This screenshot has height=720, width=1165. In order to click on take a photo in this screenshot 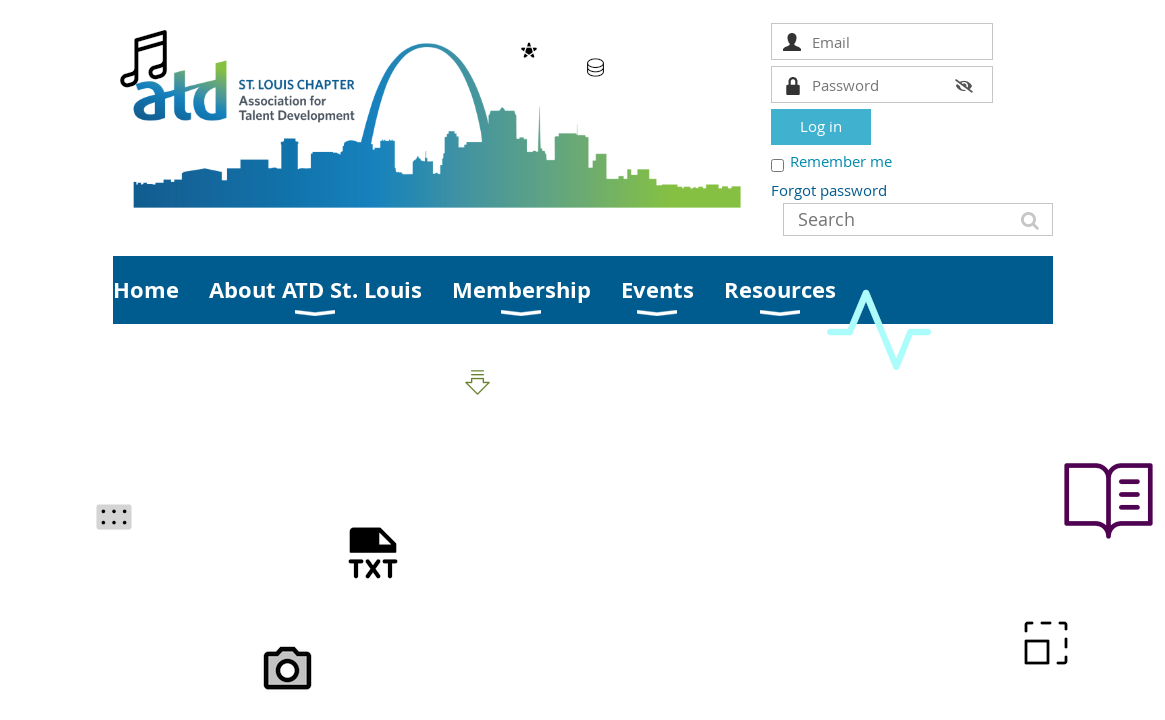, I will do `click(287, 670)`.